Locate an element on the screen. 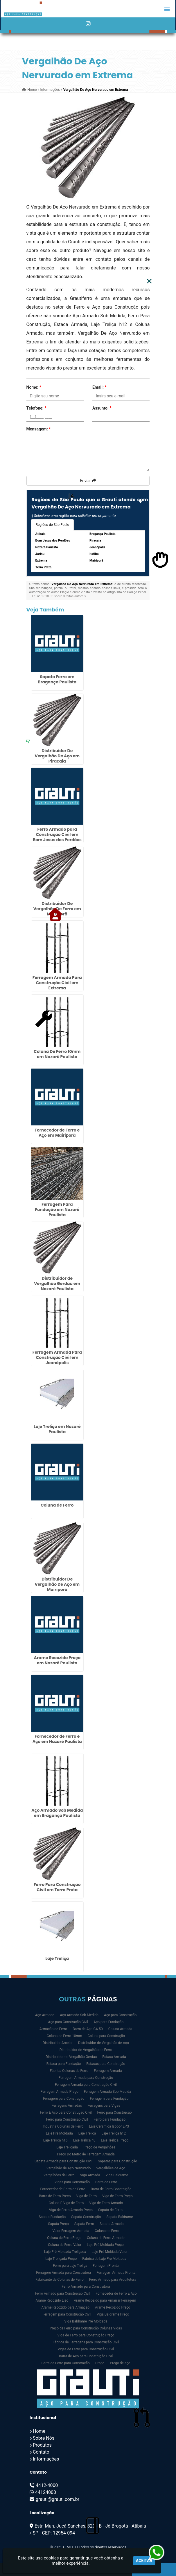 Image resolution: width=176 pixels, height=2576 pixels. create a new pull request is located at coordinates (142, 2418).